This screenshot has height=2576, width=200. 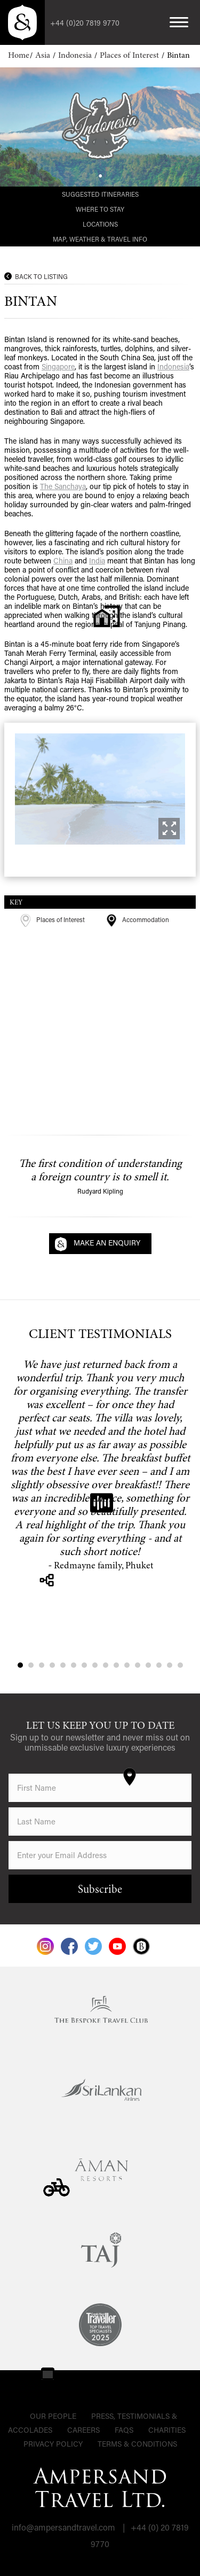 I want to click on view current location on map, so click(x=130, y=1777).